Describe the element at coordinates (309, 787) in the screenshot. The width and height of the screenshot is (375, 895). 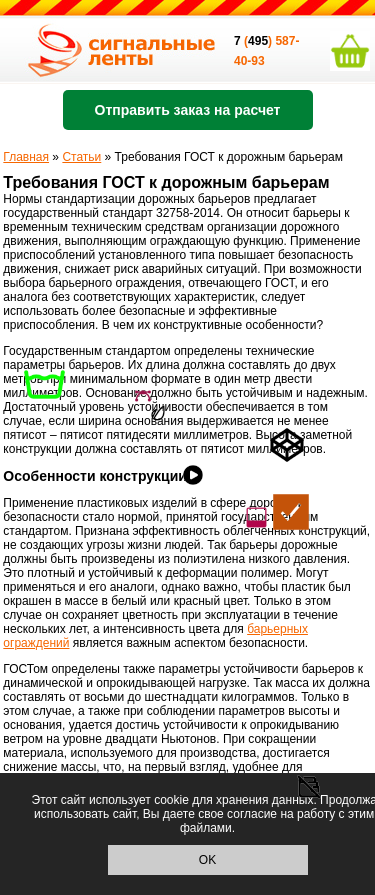
I see `wallet feature unavailable or disabled` at that location.